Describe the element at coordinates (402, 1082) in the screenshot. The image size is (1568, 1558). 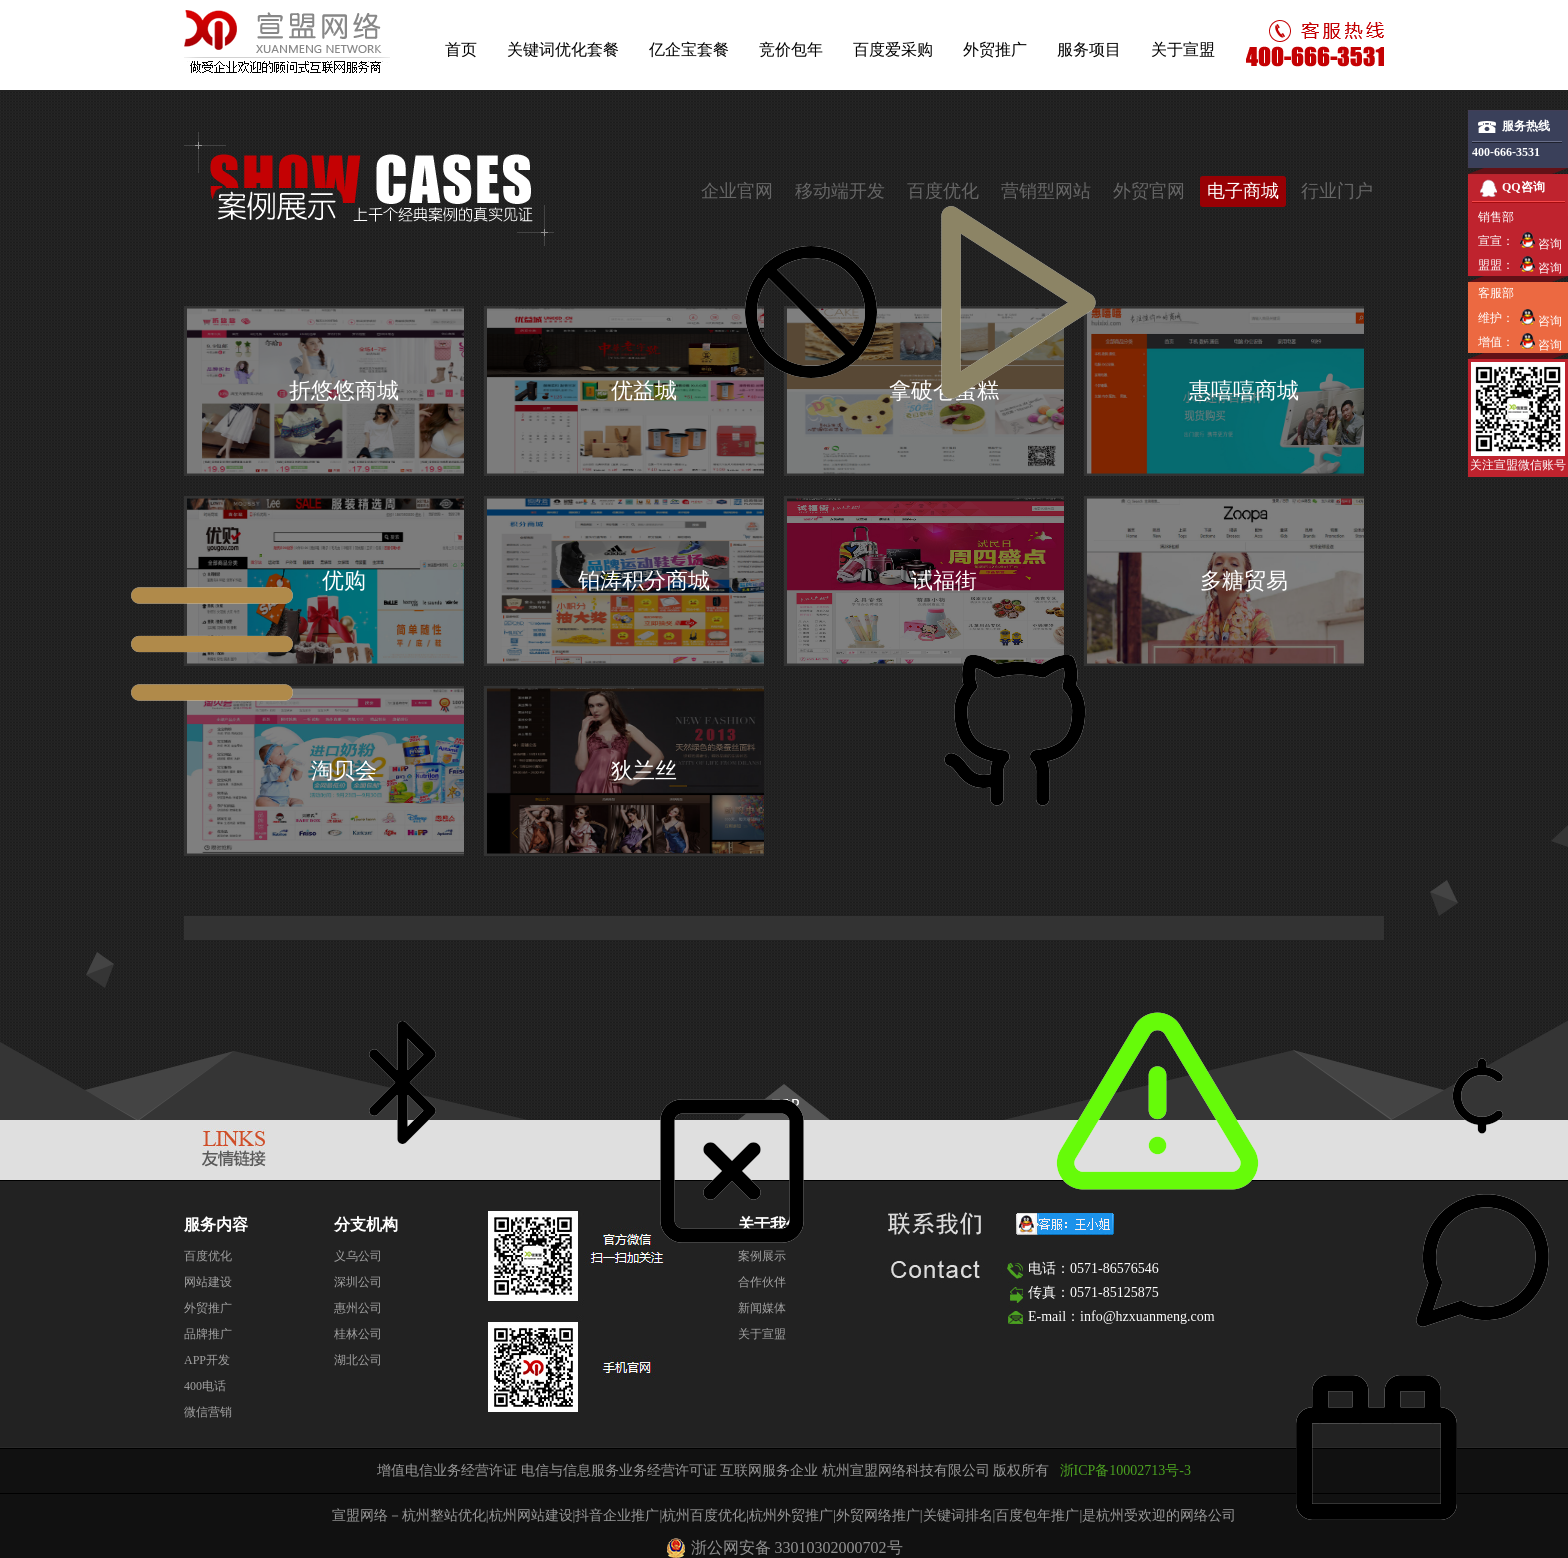
I see `toggle bluetooth connectivity` at that location.